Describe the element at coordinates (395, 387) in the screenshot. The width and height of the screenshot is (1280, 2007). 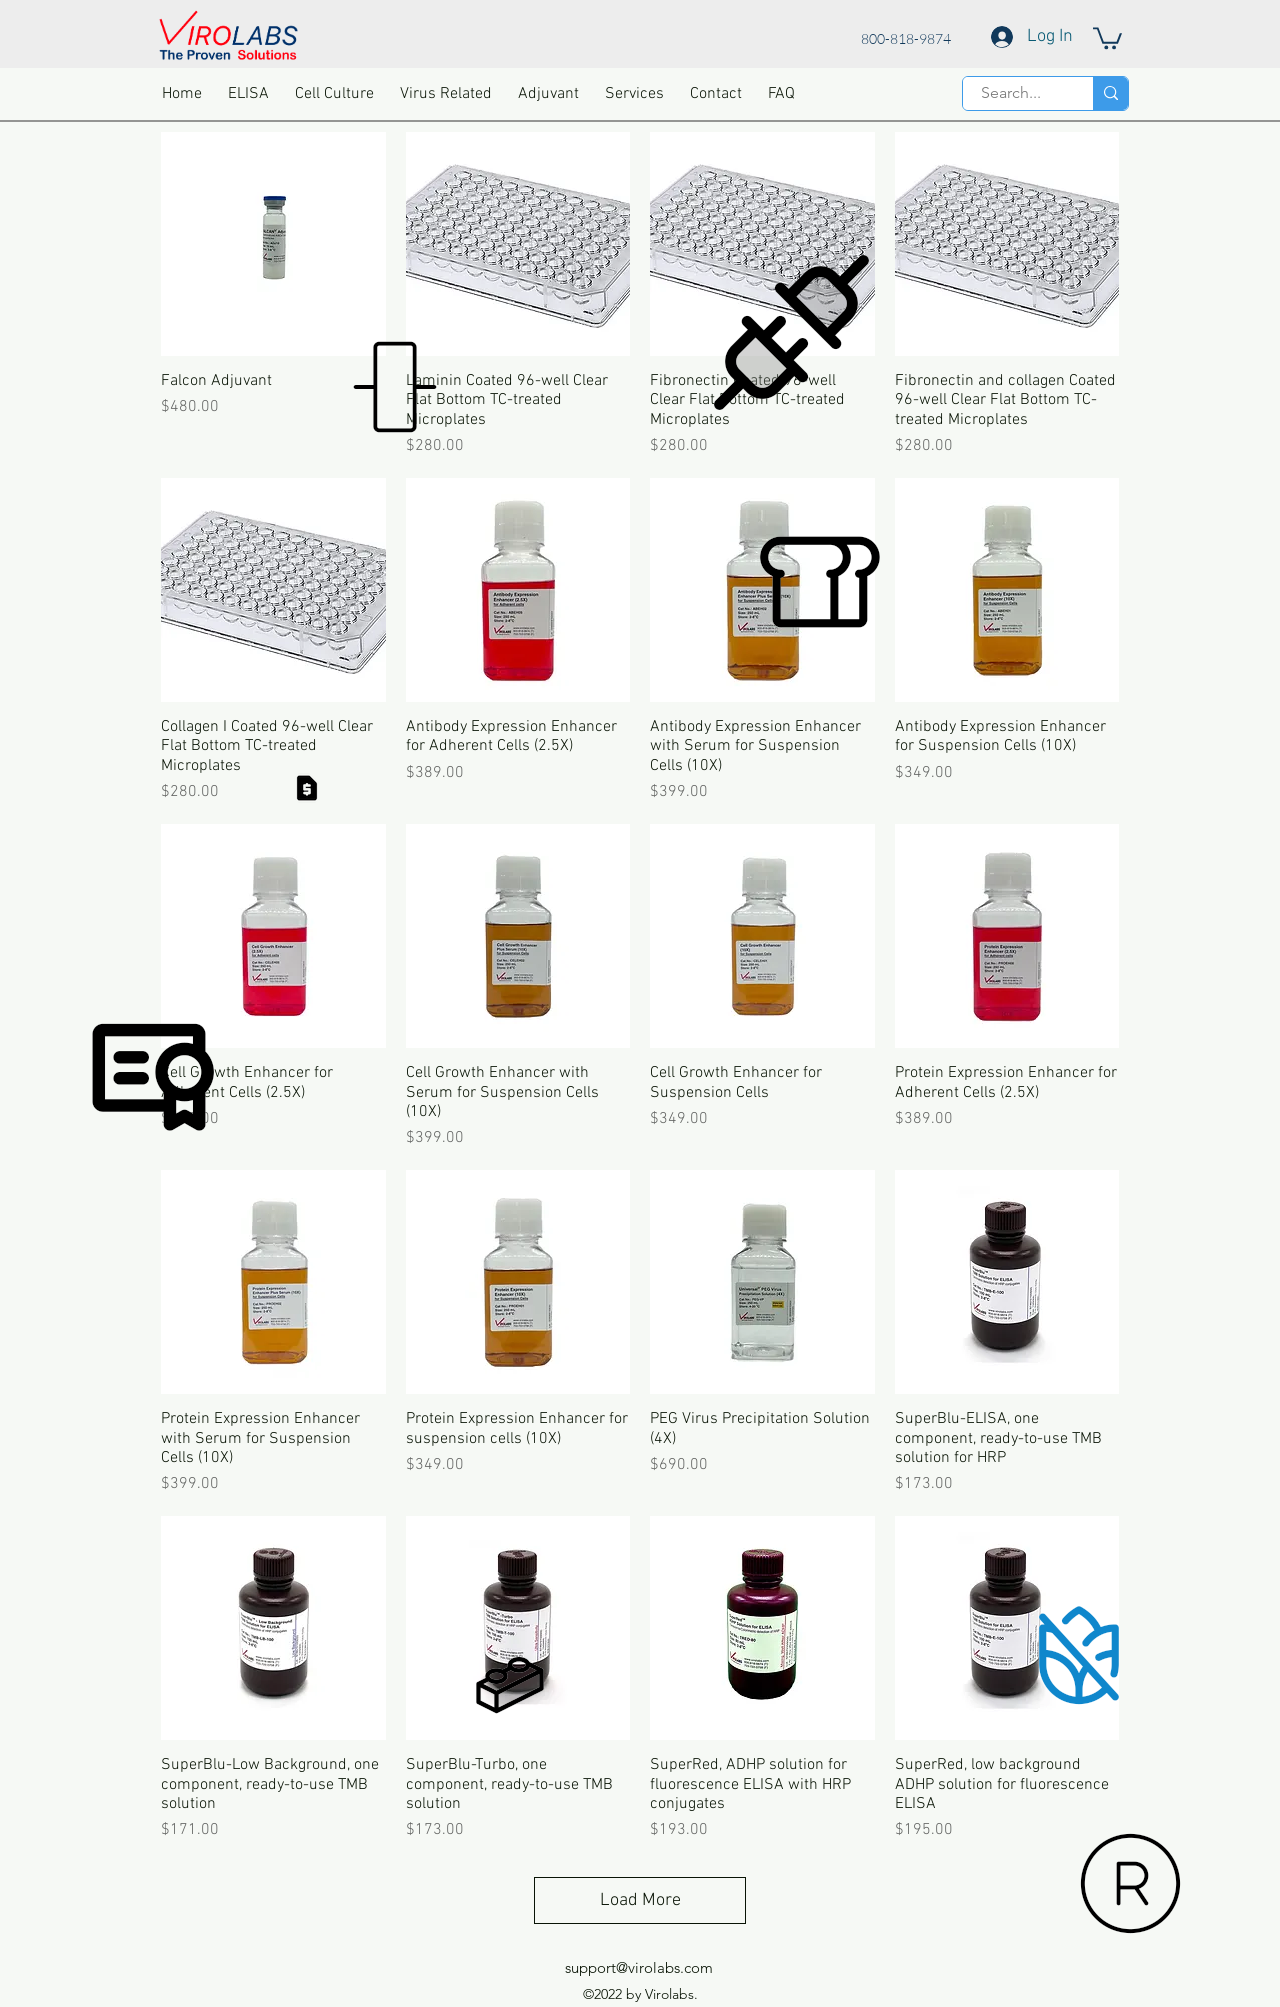
I see `align object to vertical center` at that location.